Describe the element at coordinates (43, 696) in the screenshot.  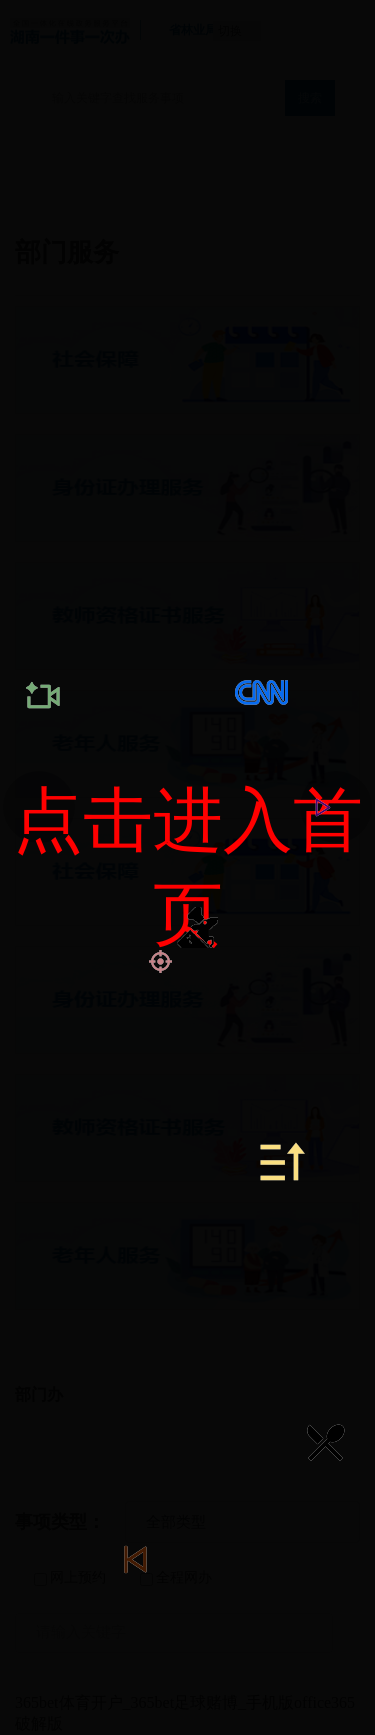
I see `enable AI-powered video features` at that location.